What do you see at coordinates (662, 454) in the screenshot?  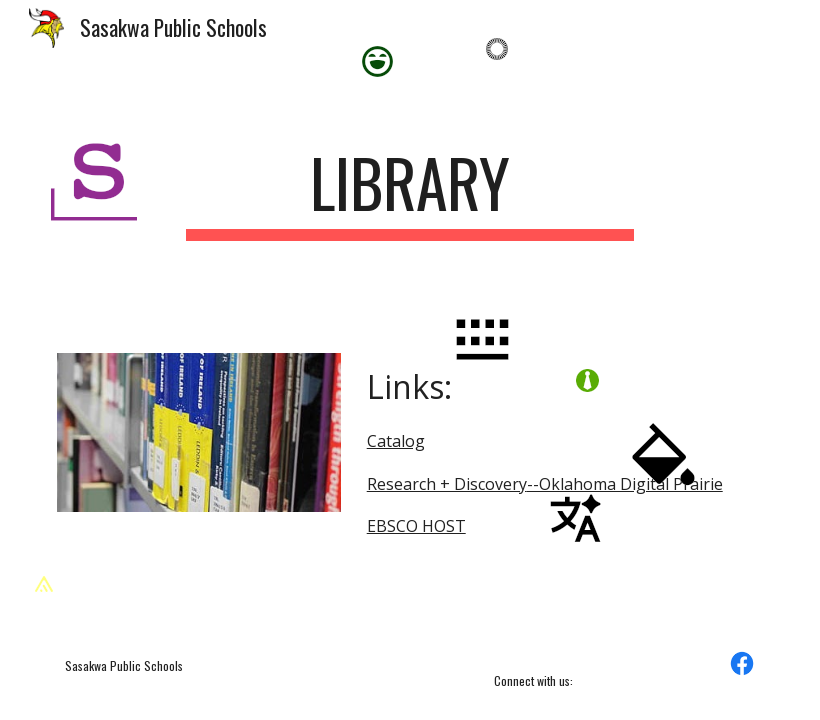 I see `access color fill or paint tools` at bounding box center [662, 454].